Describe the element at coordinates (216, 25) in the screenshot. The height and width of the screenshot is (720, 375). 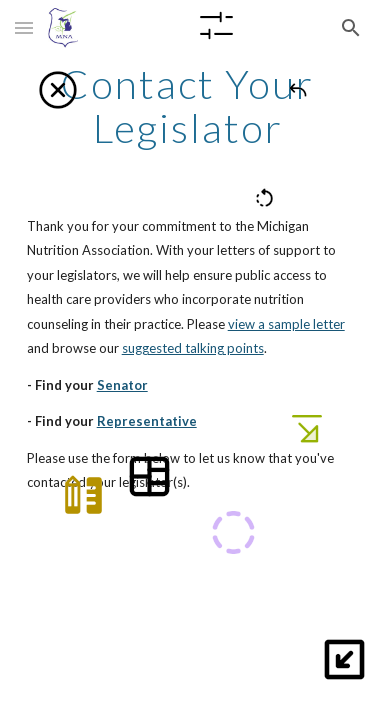
I see `adjust settings or preferences` at that location.